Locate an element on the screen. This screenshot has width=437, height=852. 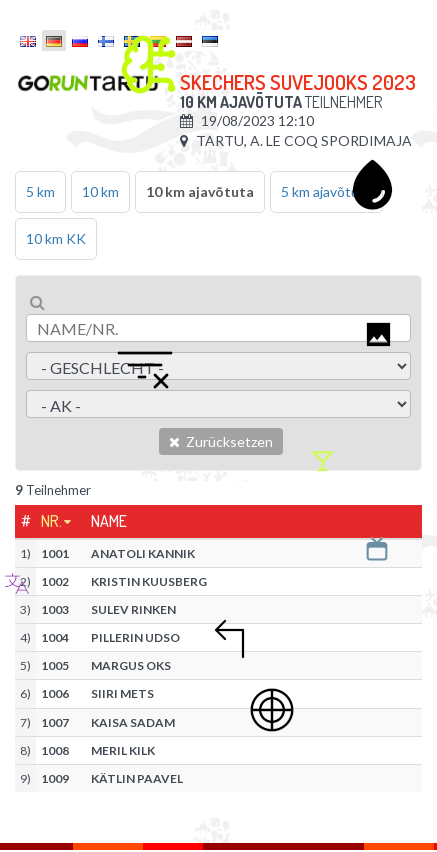
undo last action is located at coordinates (231, 639).